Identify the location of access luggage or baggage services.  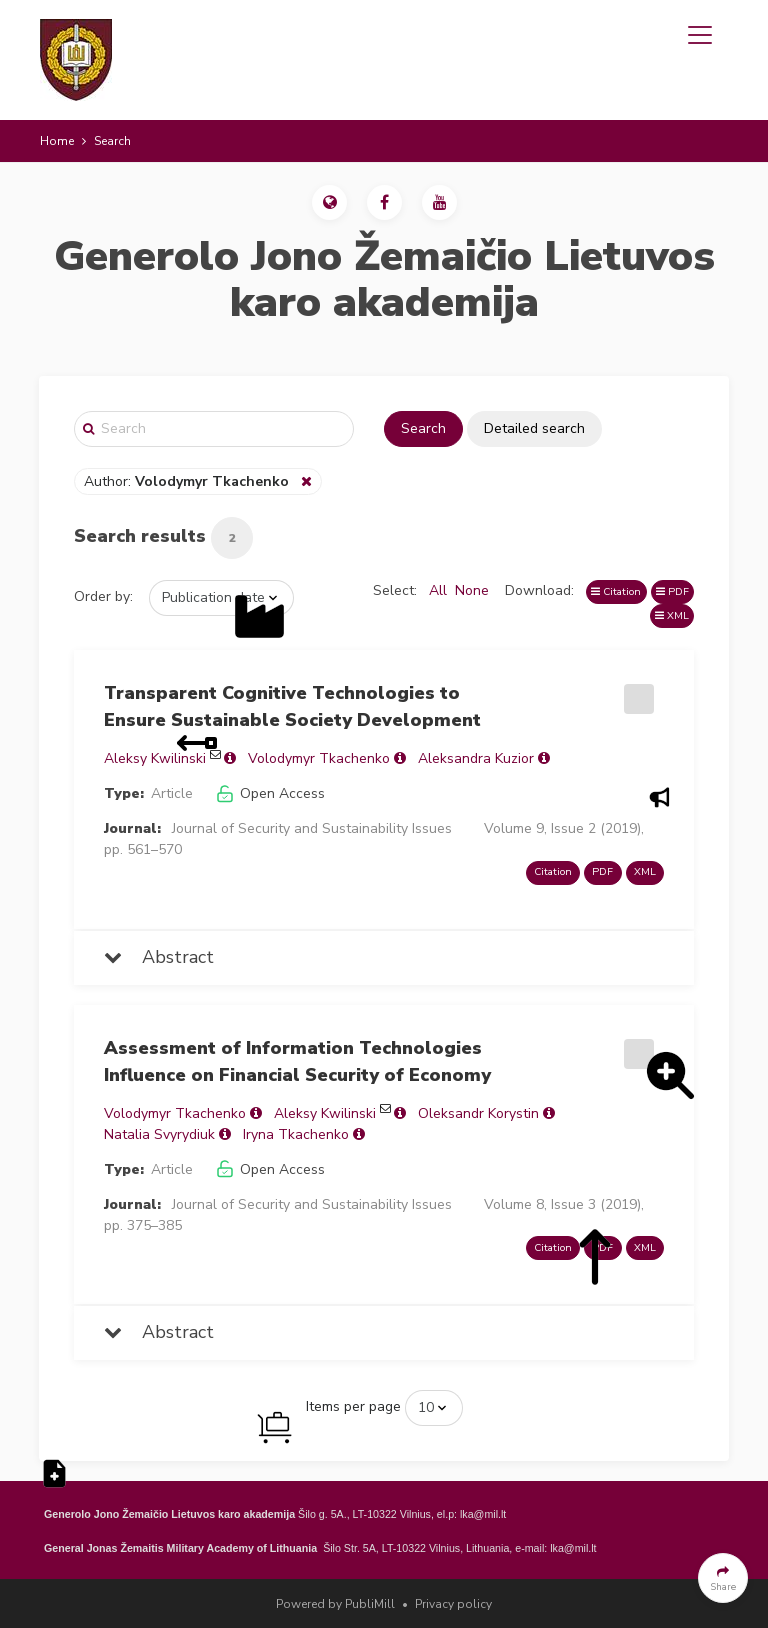
(274, 1427).